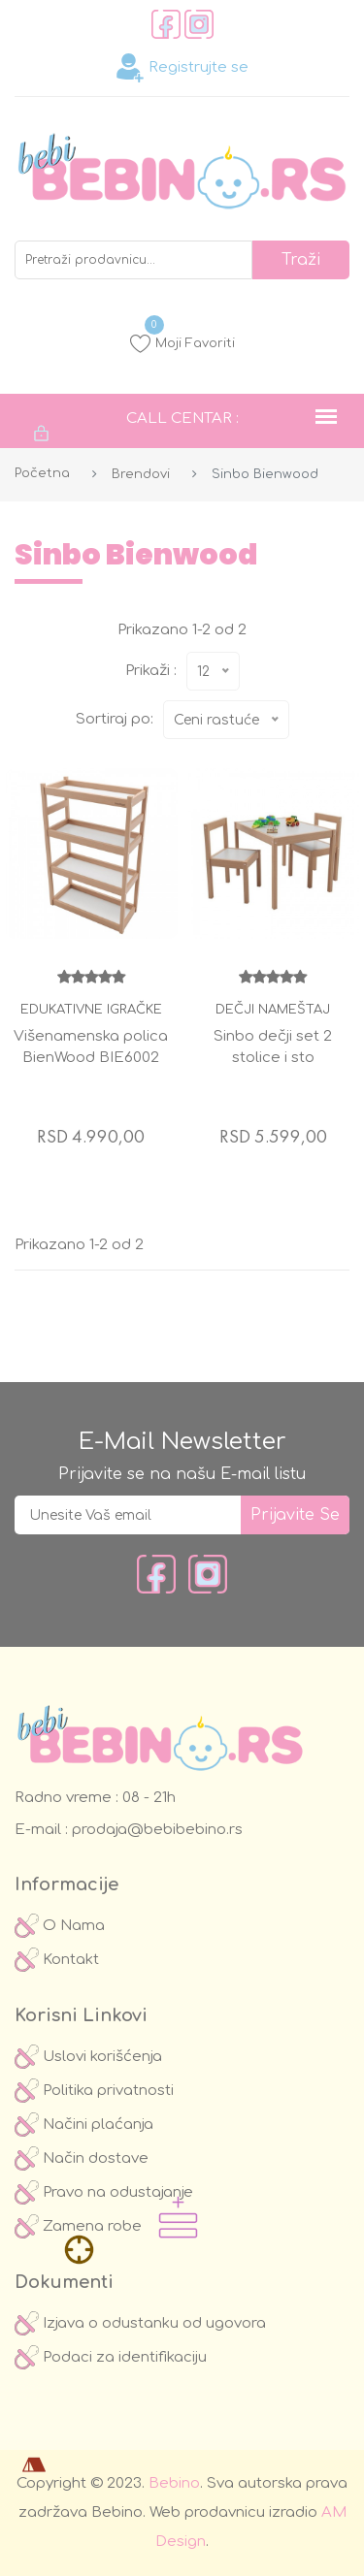  Describe the element at coordinates (41, 434) in the screenshot. I see `indicates a locked or secured item` at that location.